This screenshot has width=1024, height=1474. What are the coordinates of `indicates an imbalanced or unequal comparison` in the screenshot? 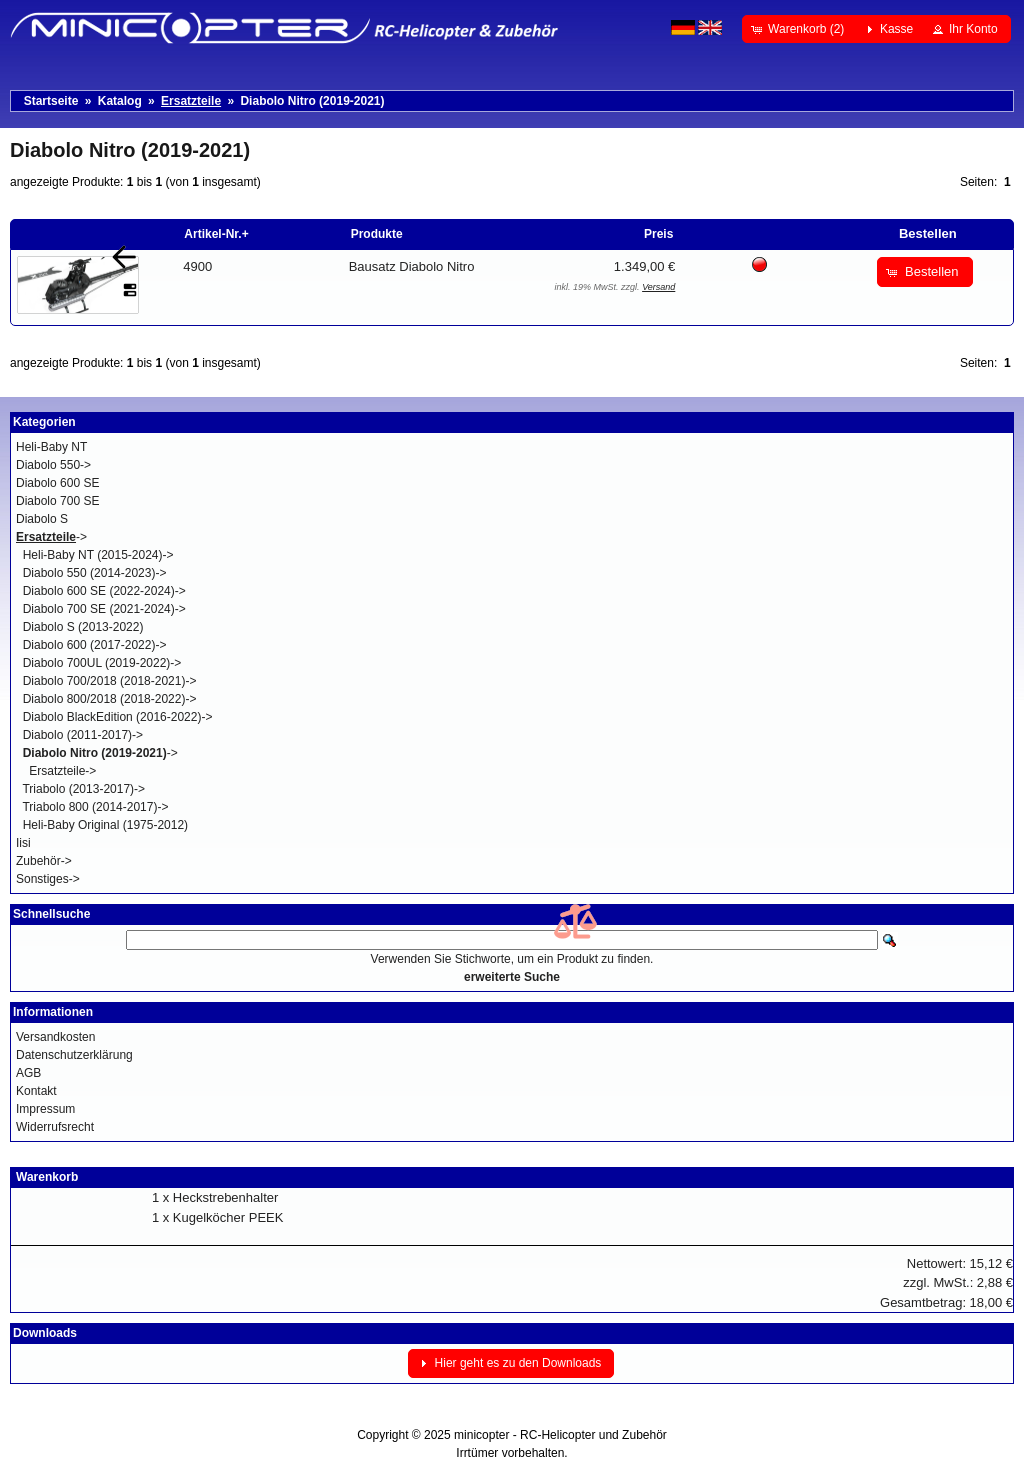 It's located at (575, 921).